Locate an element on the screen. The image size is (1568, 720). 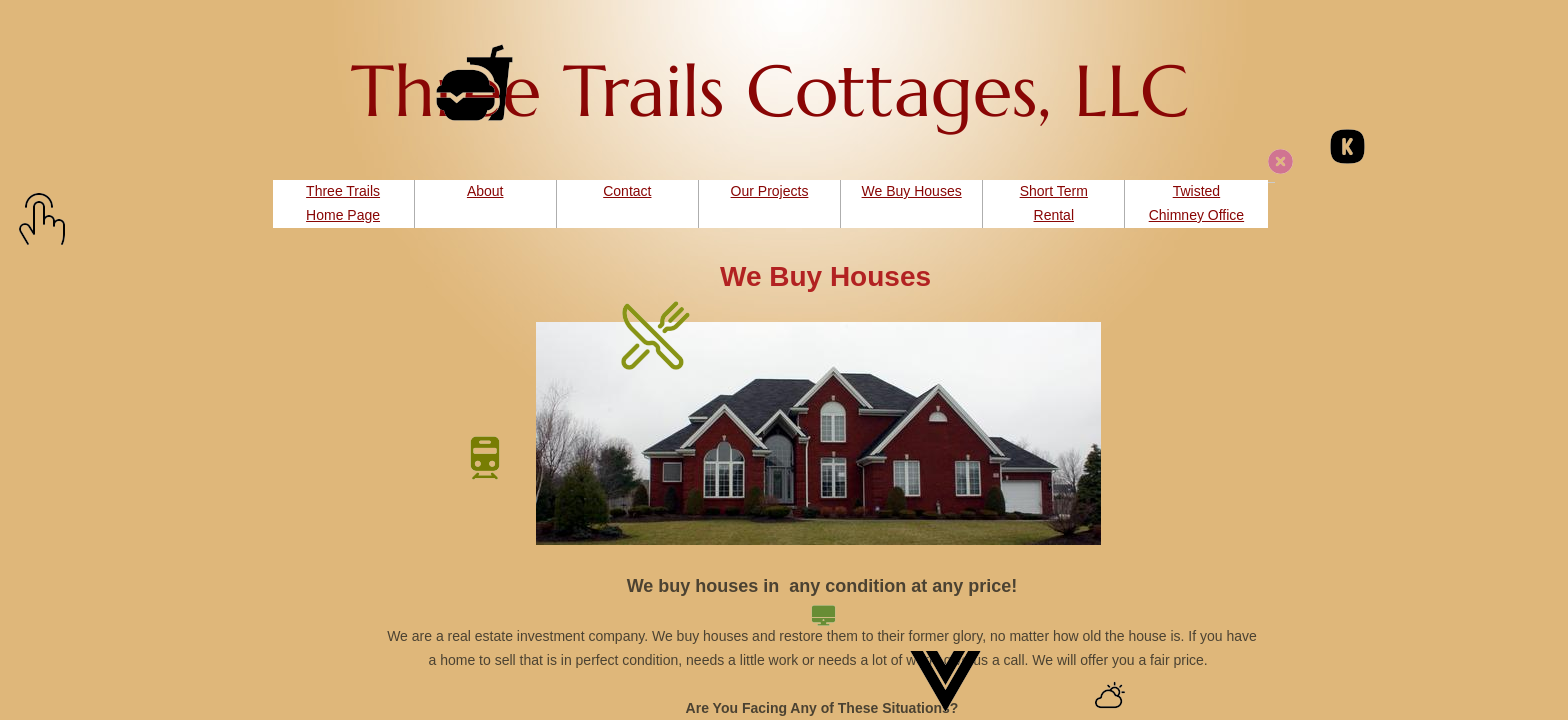
find nearby restaurants is located at coordinates (655, 335).